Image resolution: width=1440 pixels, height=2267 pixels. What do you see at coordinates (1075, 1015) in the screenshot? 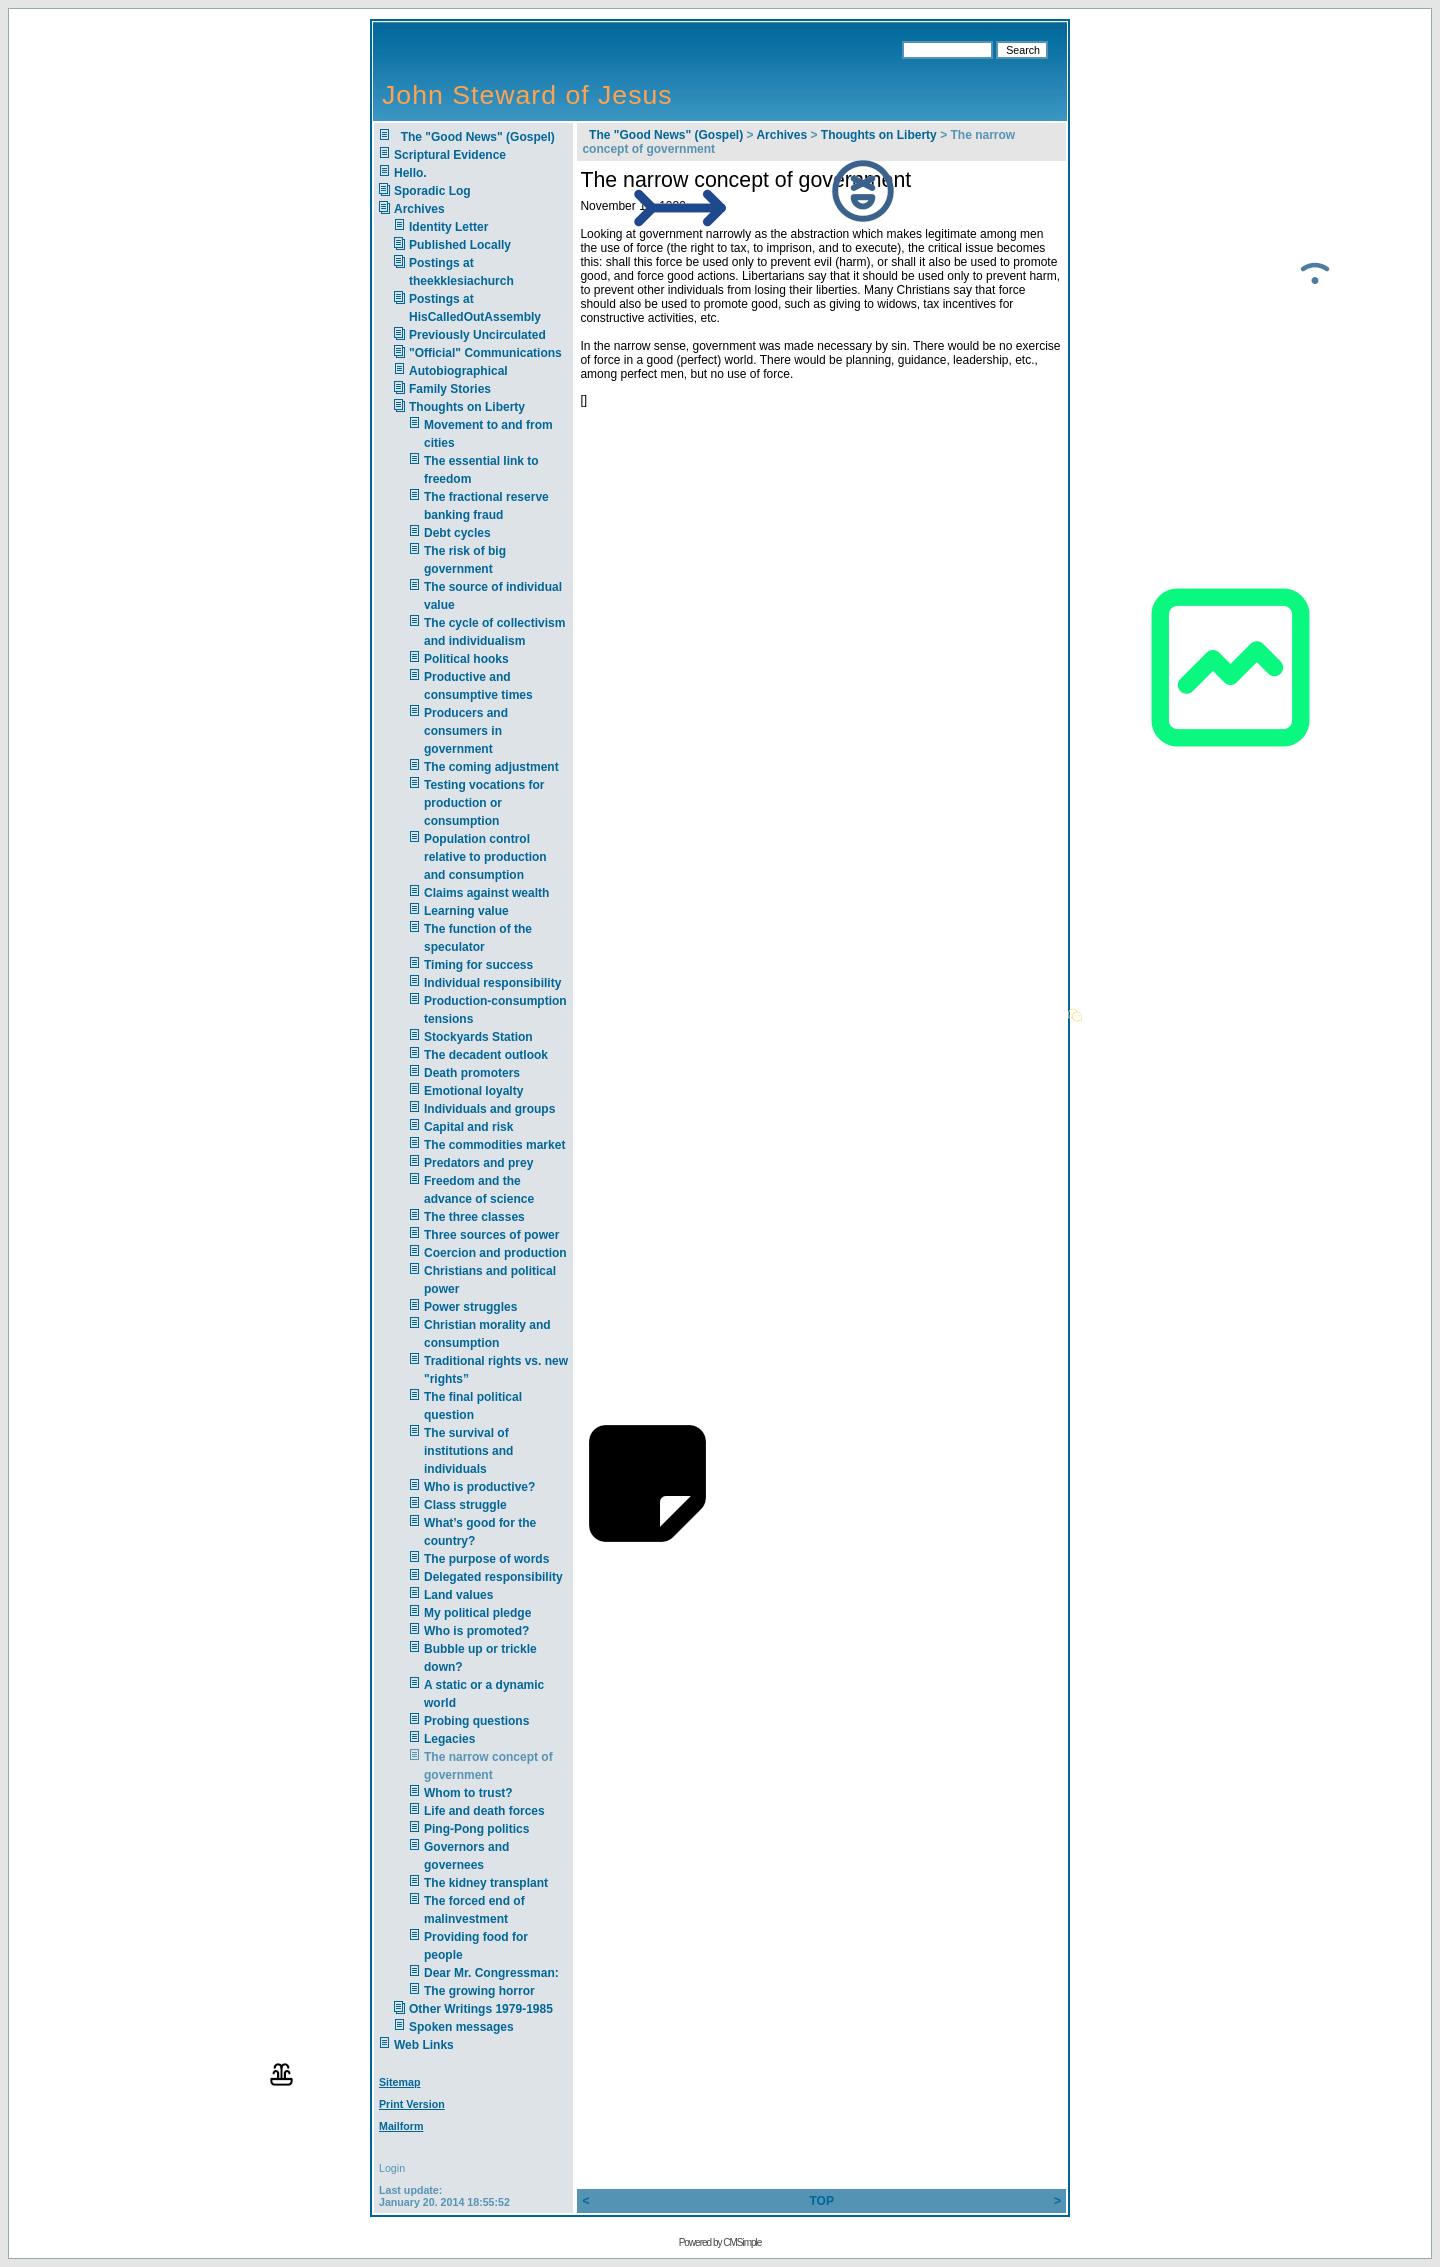
I see `open WeChat messaging app` at bounding box center [1075, 1015].